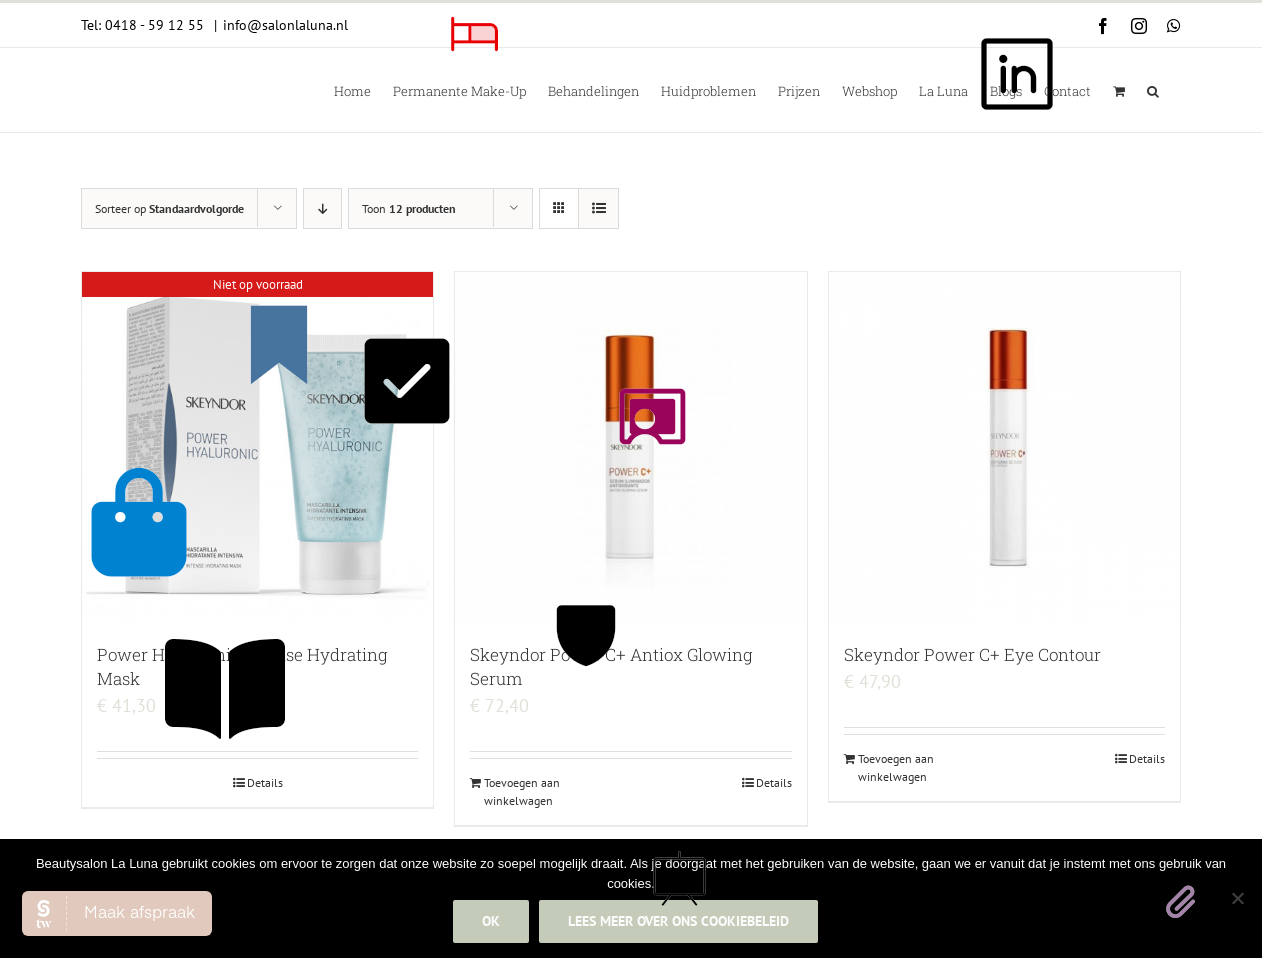 The image size is (1262, 958). What do you see at coordinates (407, 381) in the screenshot?
I see `a selected or checked item` at bounding box center [407, 381].